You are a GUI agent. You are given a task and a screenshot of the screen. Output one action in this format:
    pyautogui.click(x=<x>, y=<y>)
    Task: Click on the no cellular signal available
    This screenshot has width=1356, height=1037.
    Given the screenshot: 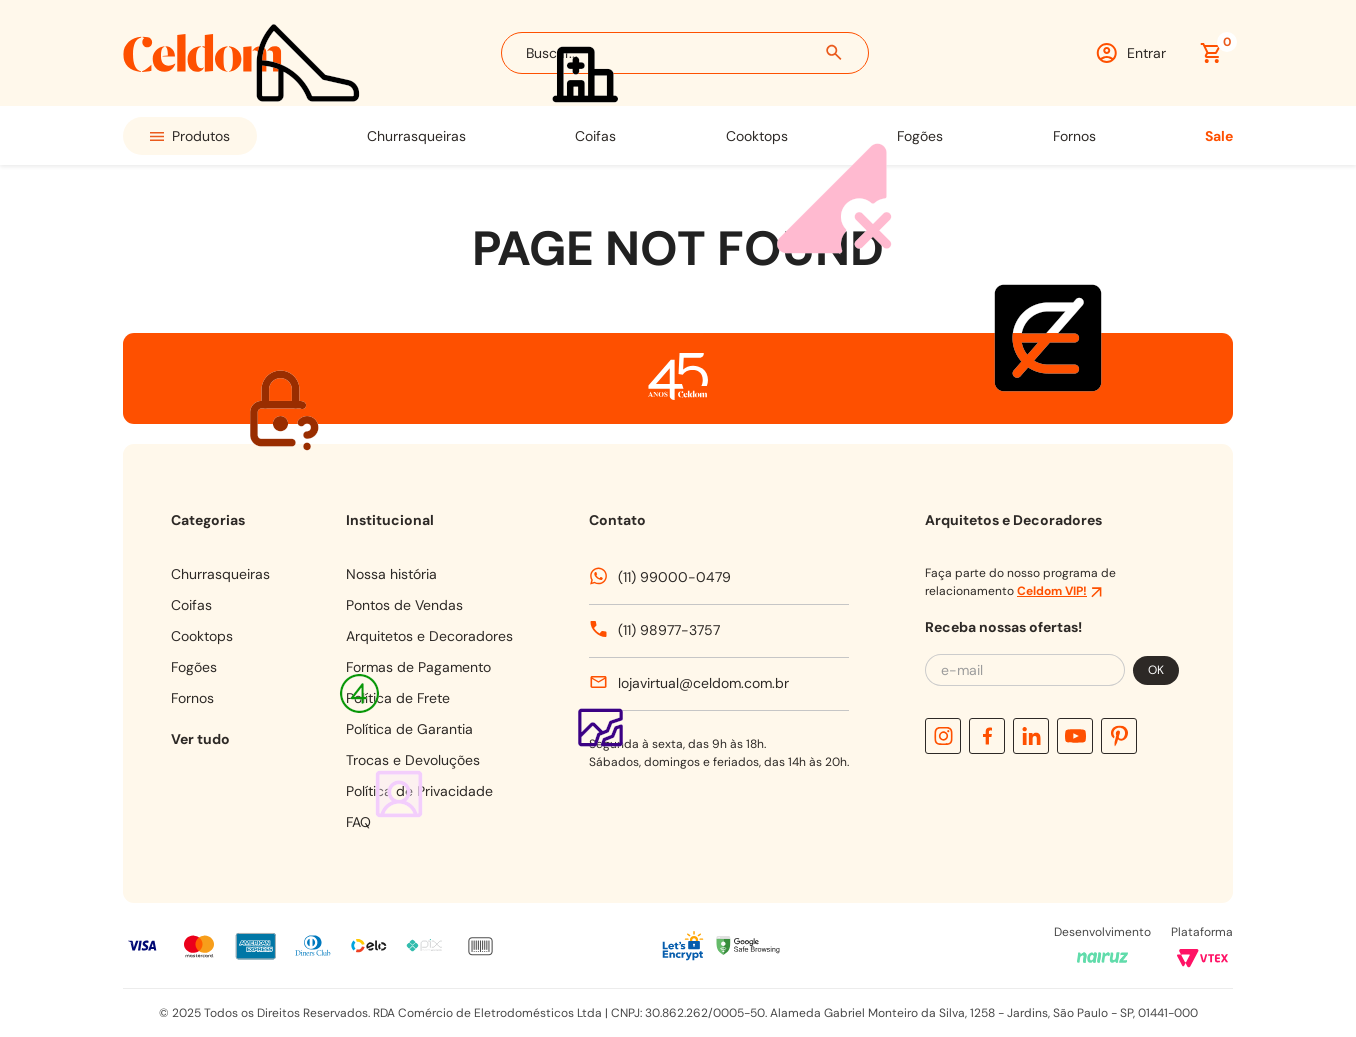 What is the action you would take?
    pyautogui.click(x=841, y=203)
    